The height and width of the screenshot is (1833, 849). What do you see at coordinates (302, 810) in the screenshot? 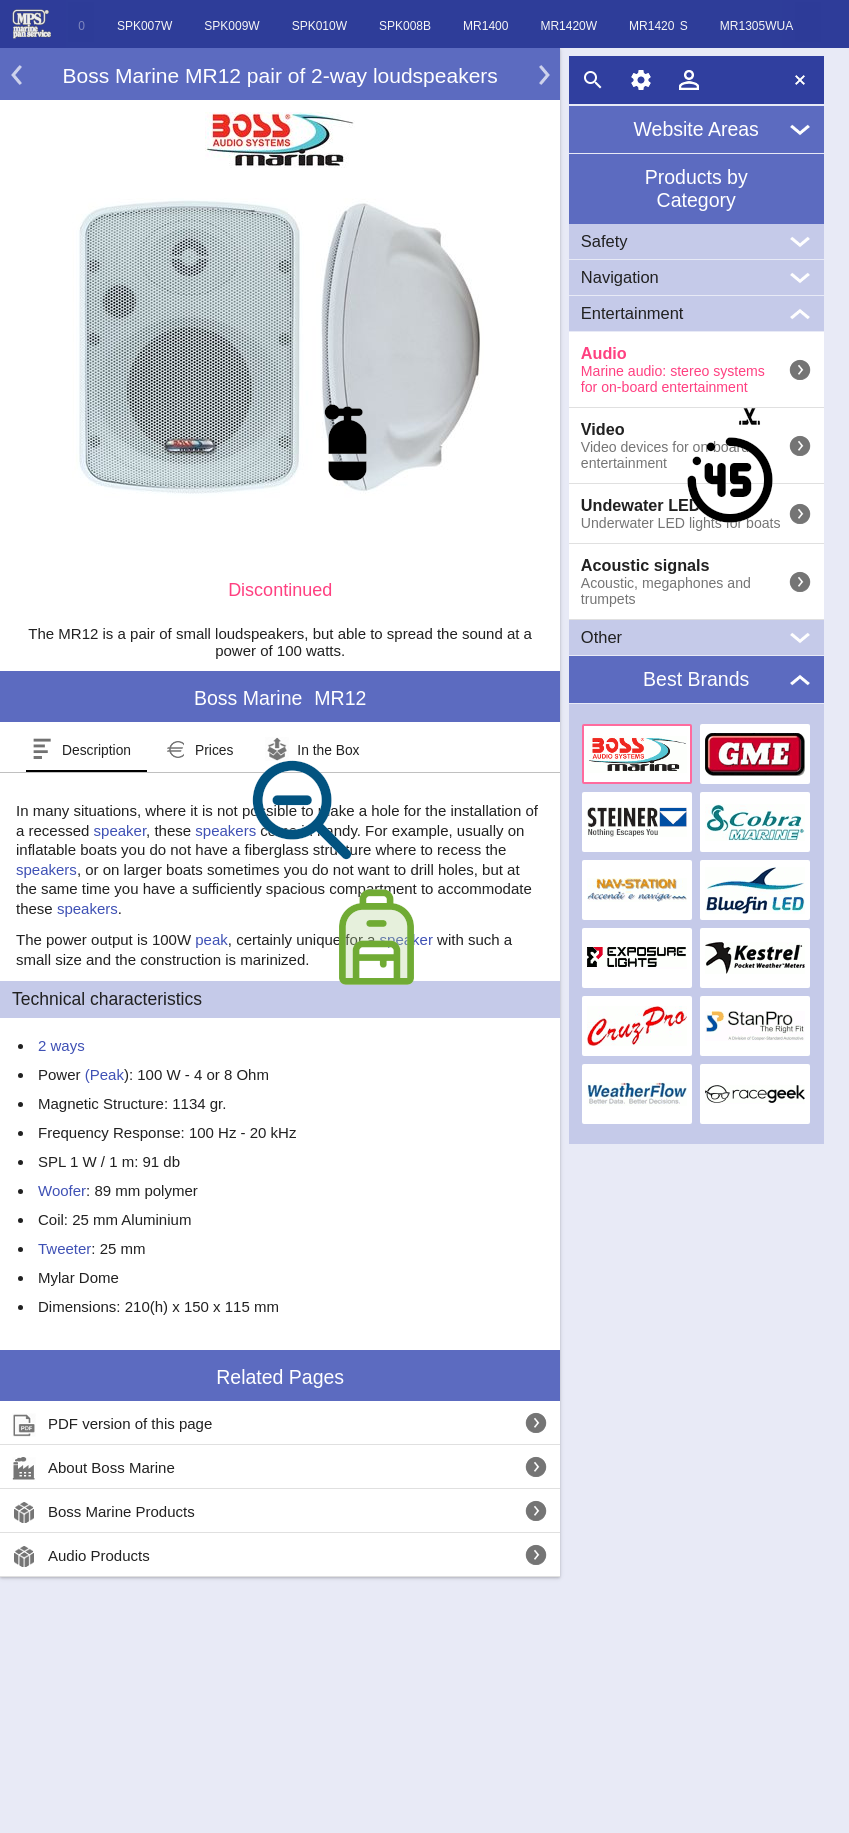
I see `zoom out to see more content` at bounding box center [302, 810].